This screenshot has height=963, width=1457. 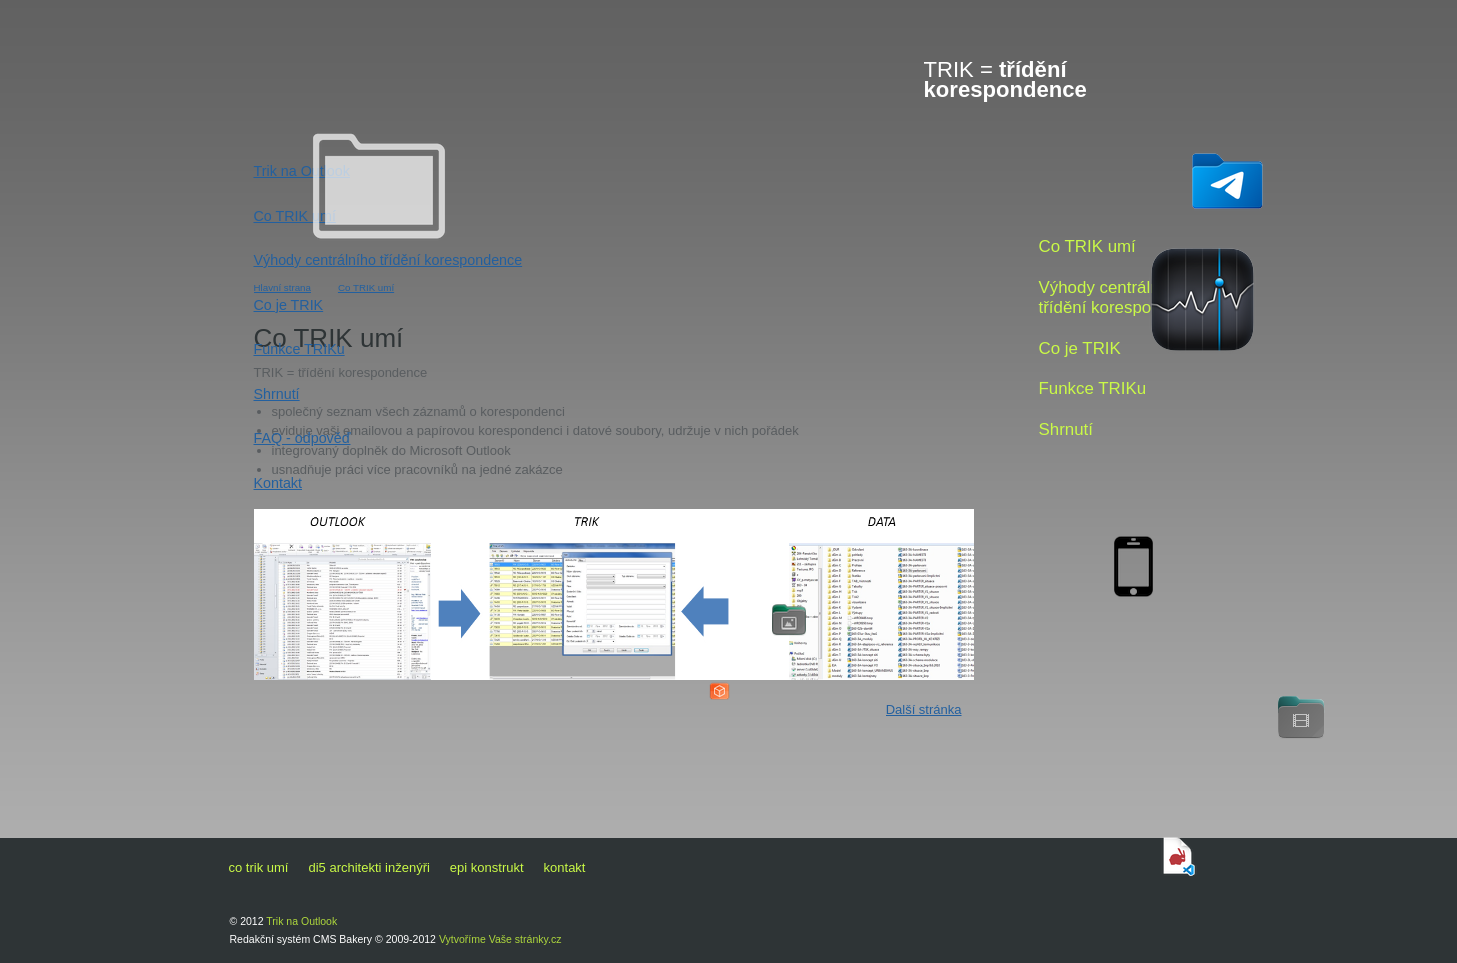 What do you see at coordinates (789, 619) in the screenshot?
I see `open pictures folder` at bounding box center [789, 619].